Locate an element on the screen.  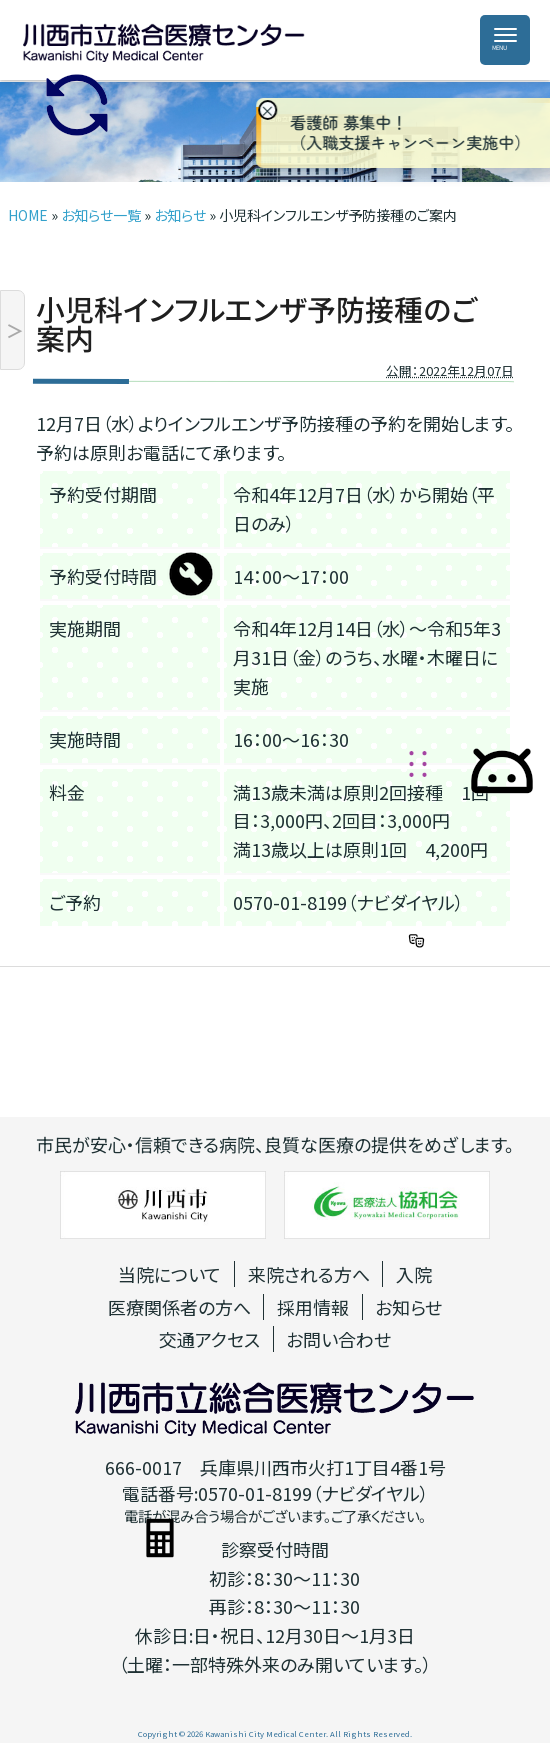
open the calculator app is located at coordinates (160, 1538).